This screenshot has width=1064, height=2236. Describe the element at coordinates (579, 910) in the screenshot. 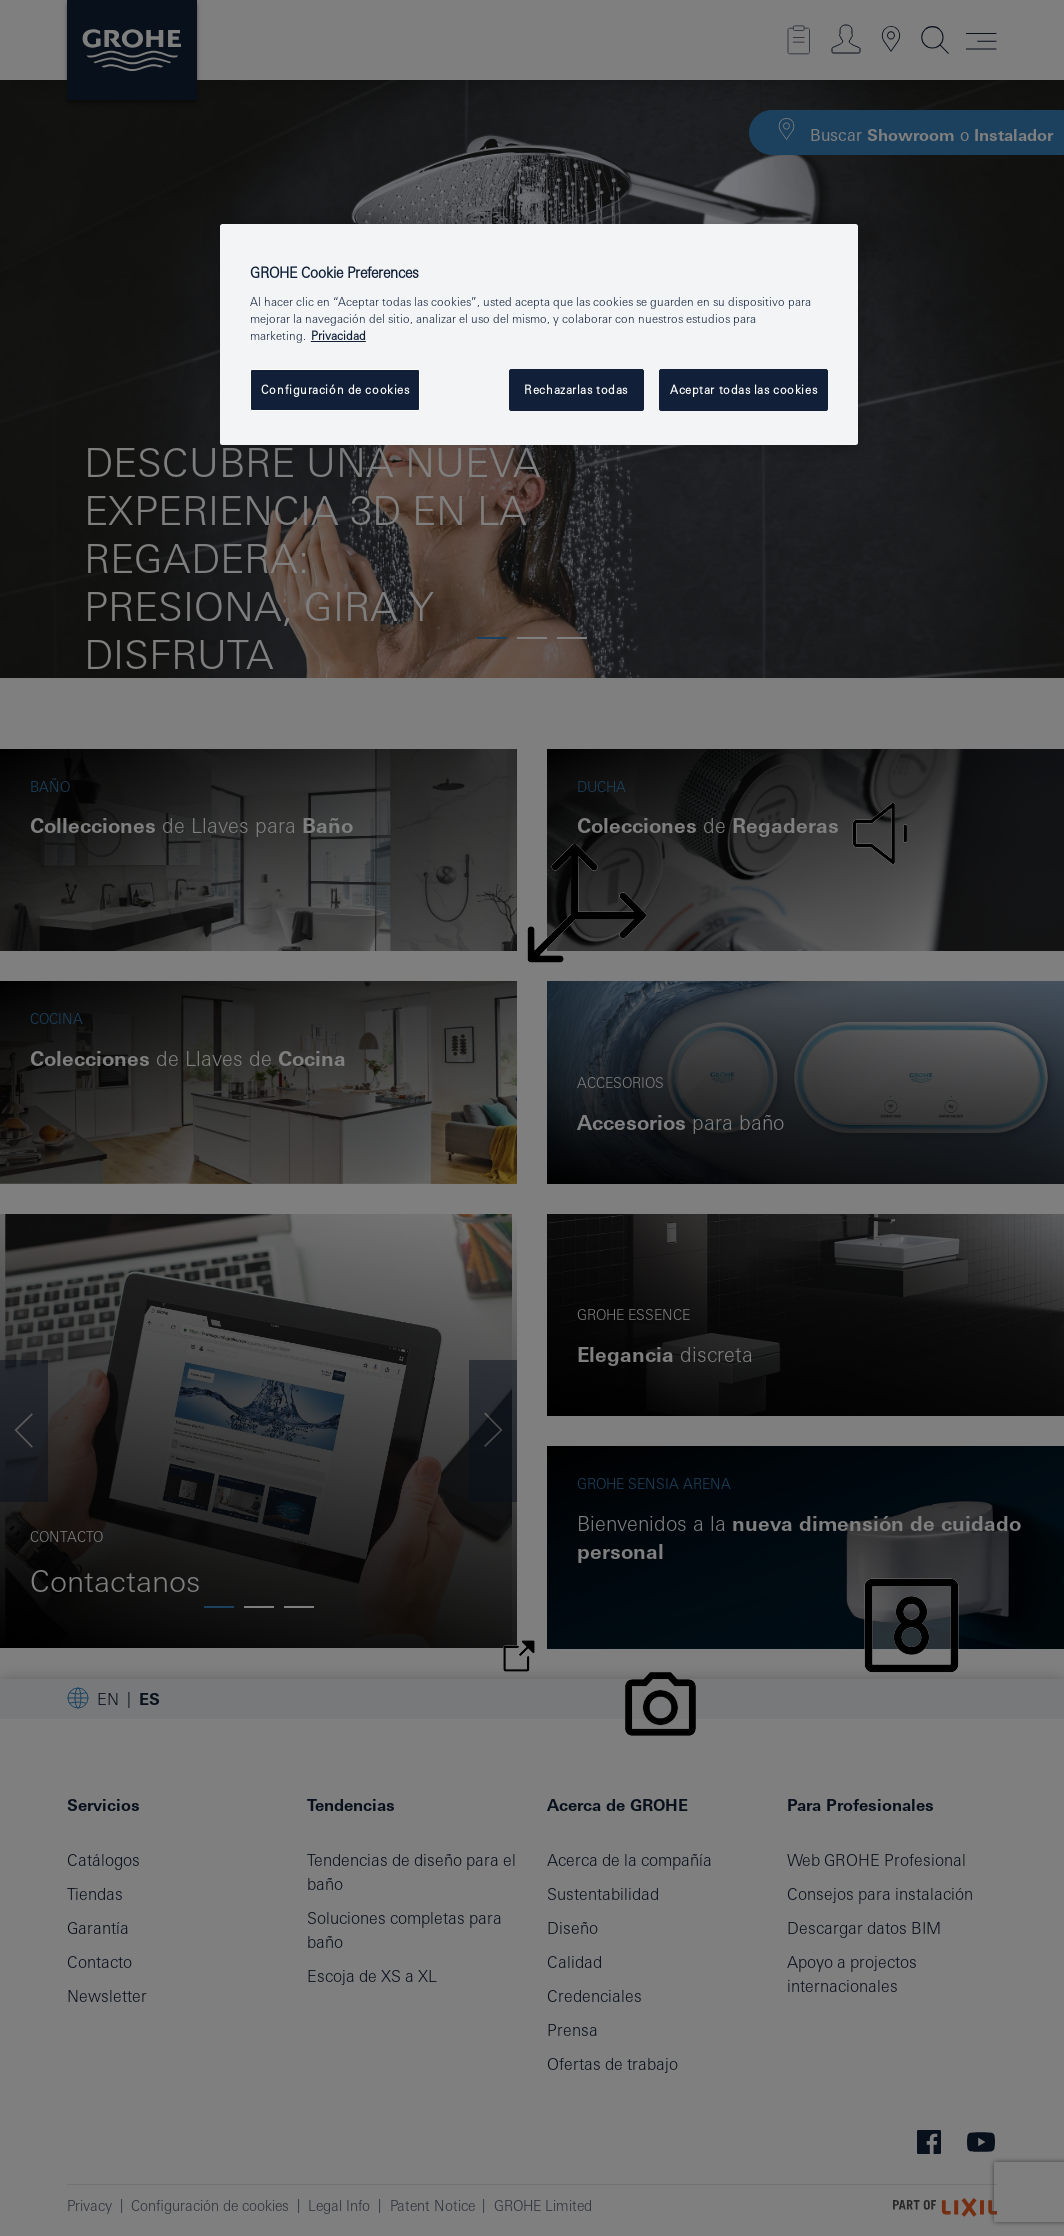

I see `3D axis indicator for spatial orientation` at that location.